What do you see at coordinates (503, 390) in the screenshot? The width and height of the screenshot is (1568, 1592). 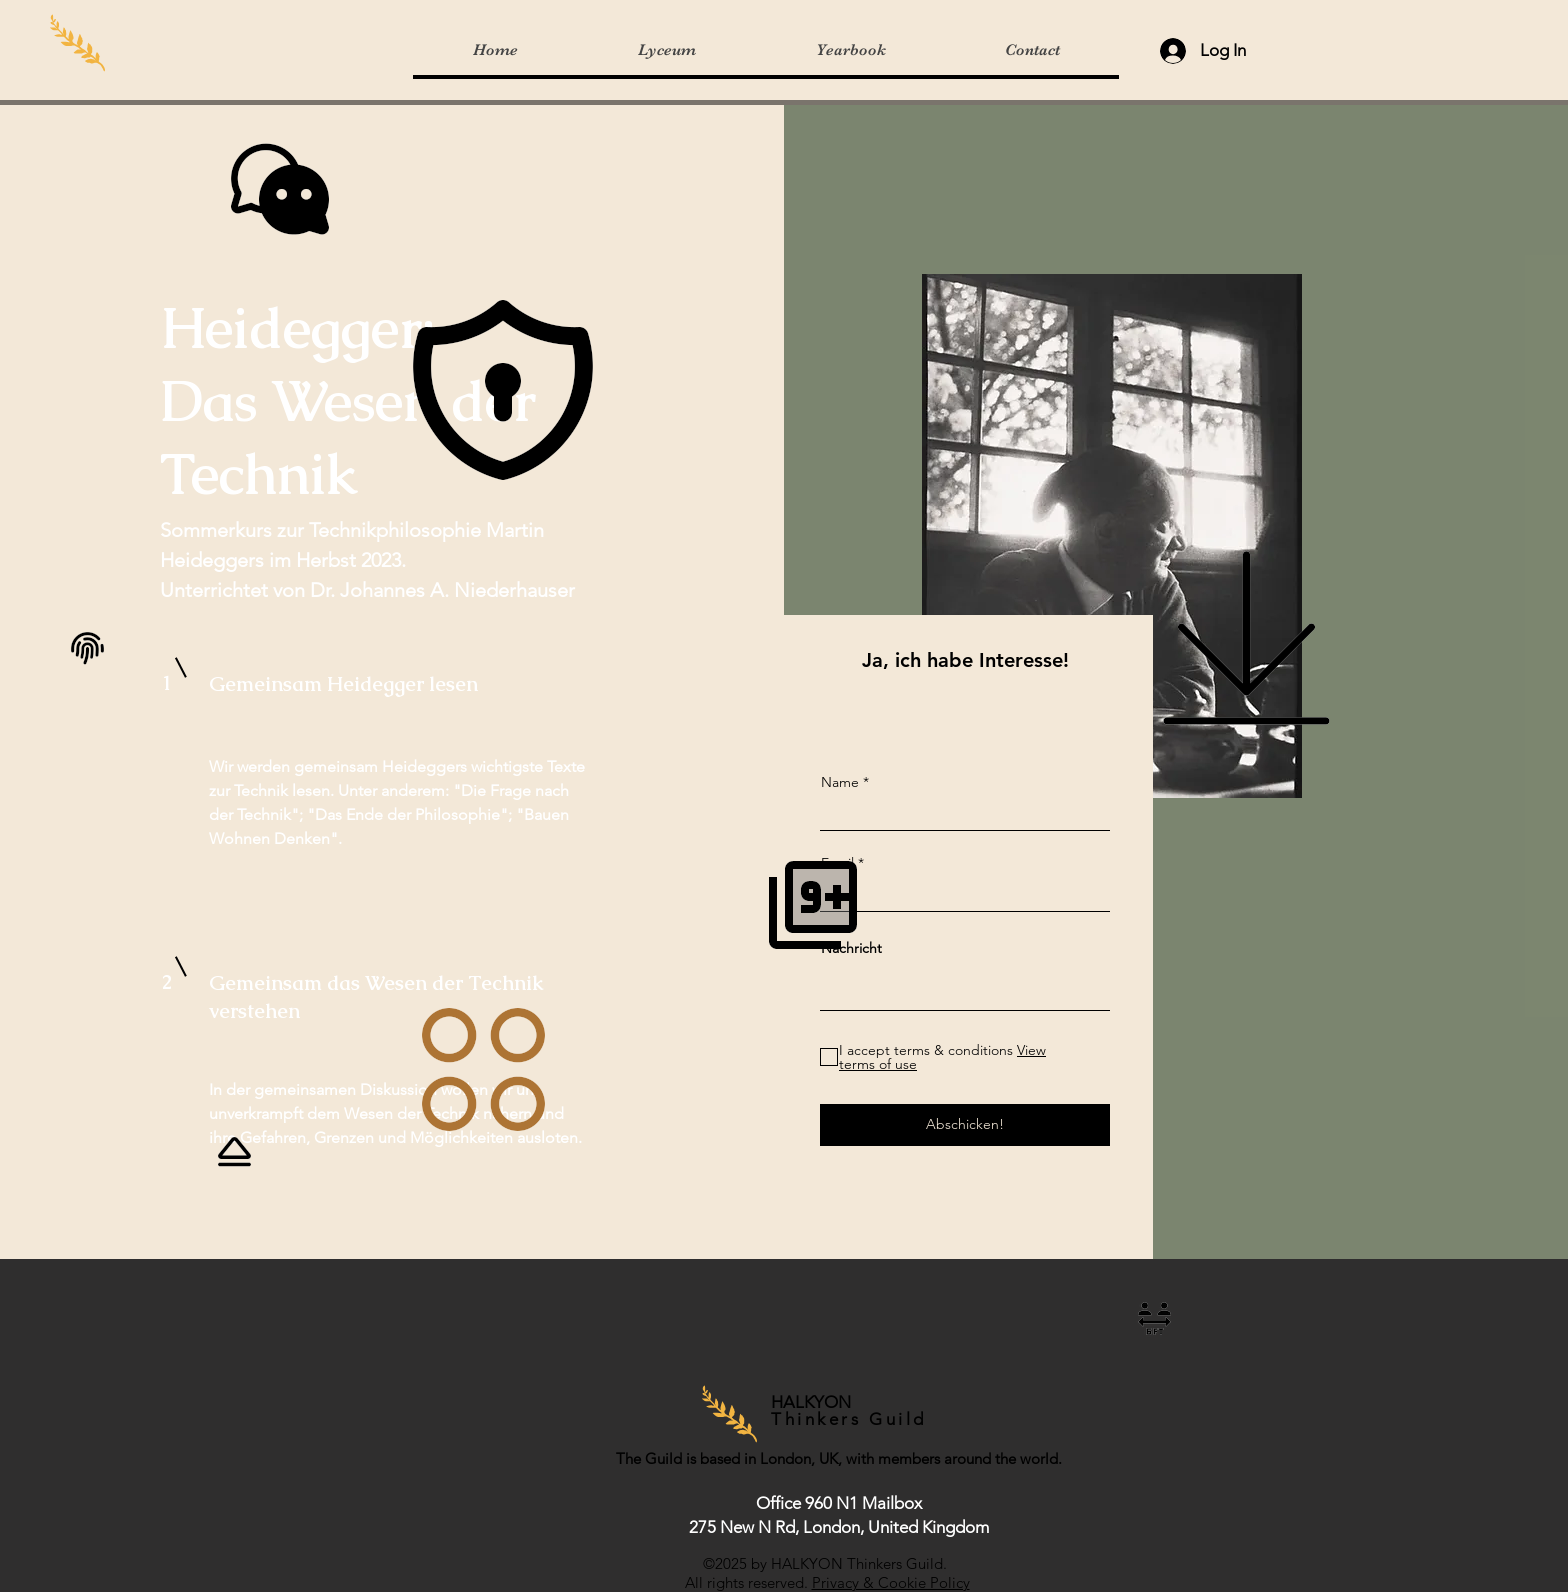 I see `access security or privacy settings` at bounding box center [503, 390].